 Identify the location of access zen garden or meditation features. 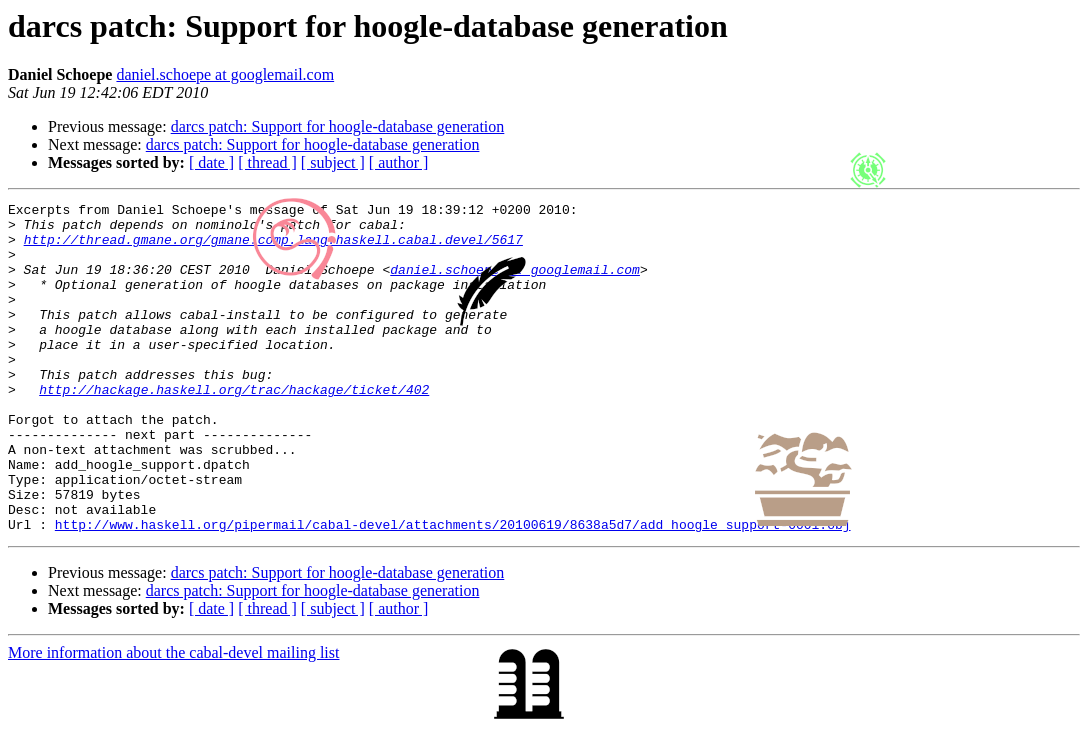
(802, 479).